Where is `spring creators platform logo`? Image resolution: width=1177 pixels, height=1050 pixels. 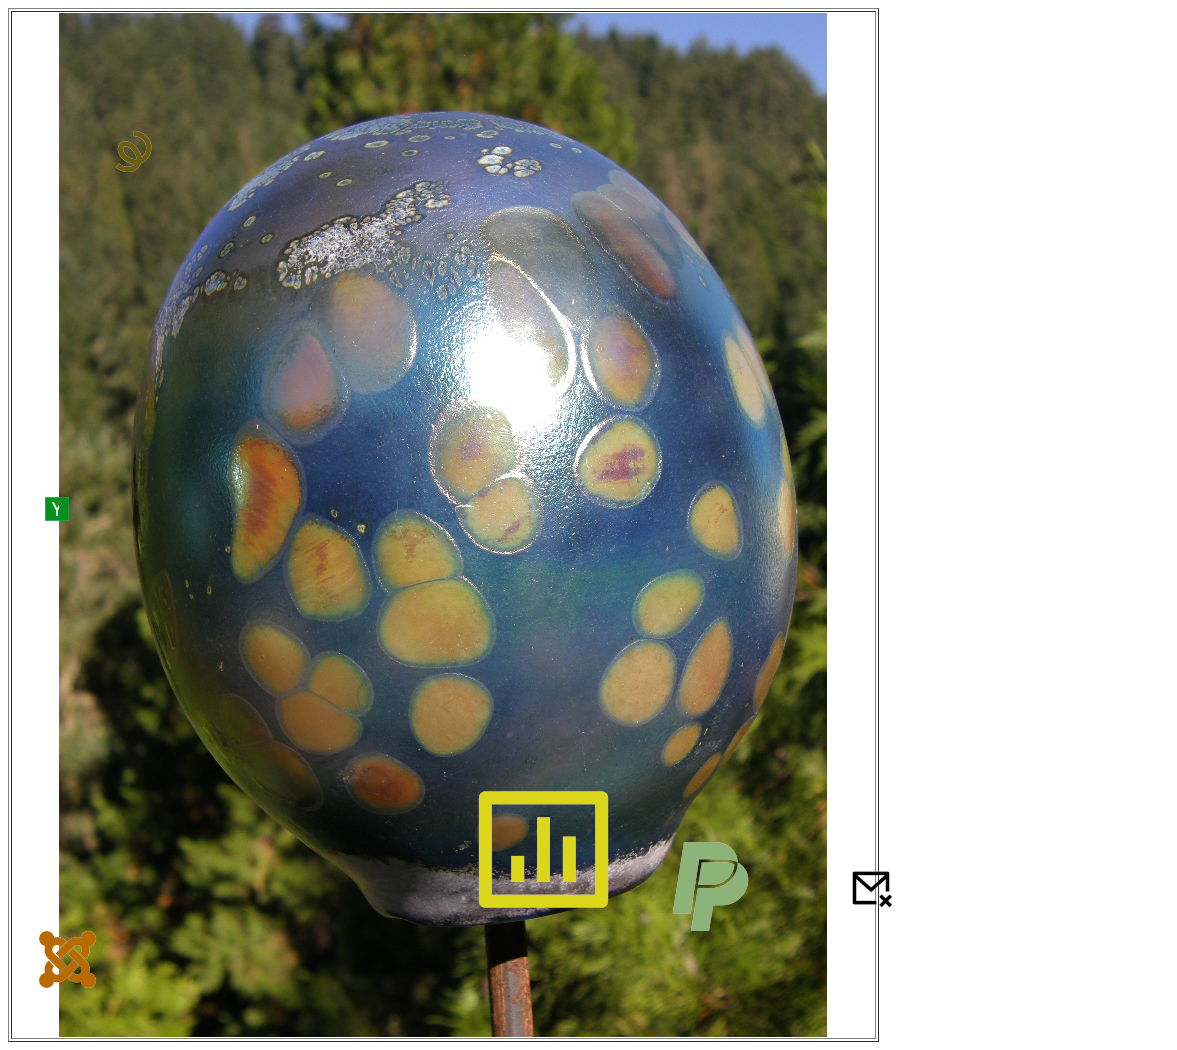
spring creators platform logo is located at coordinates (133, 151).